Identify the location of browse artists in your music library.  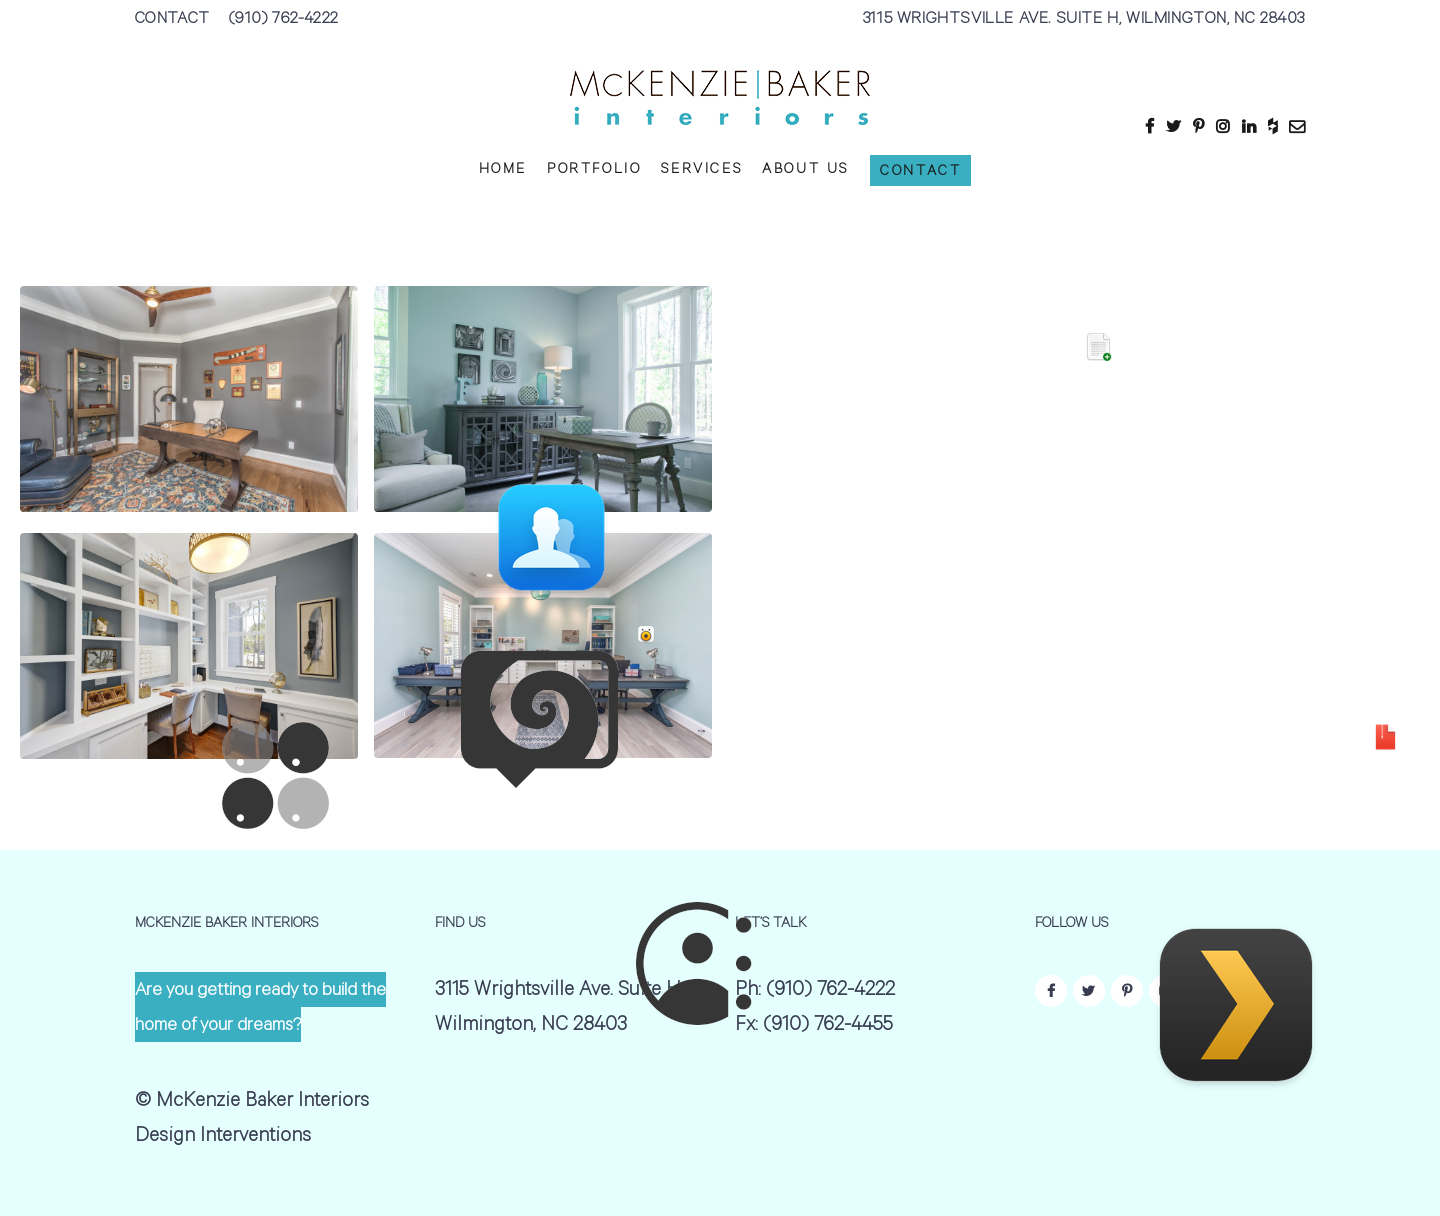
(697, 963).